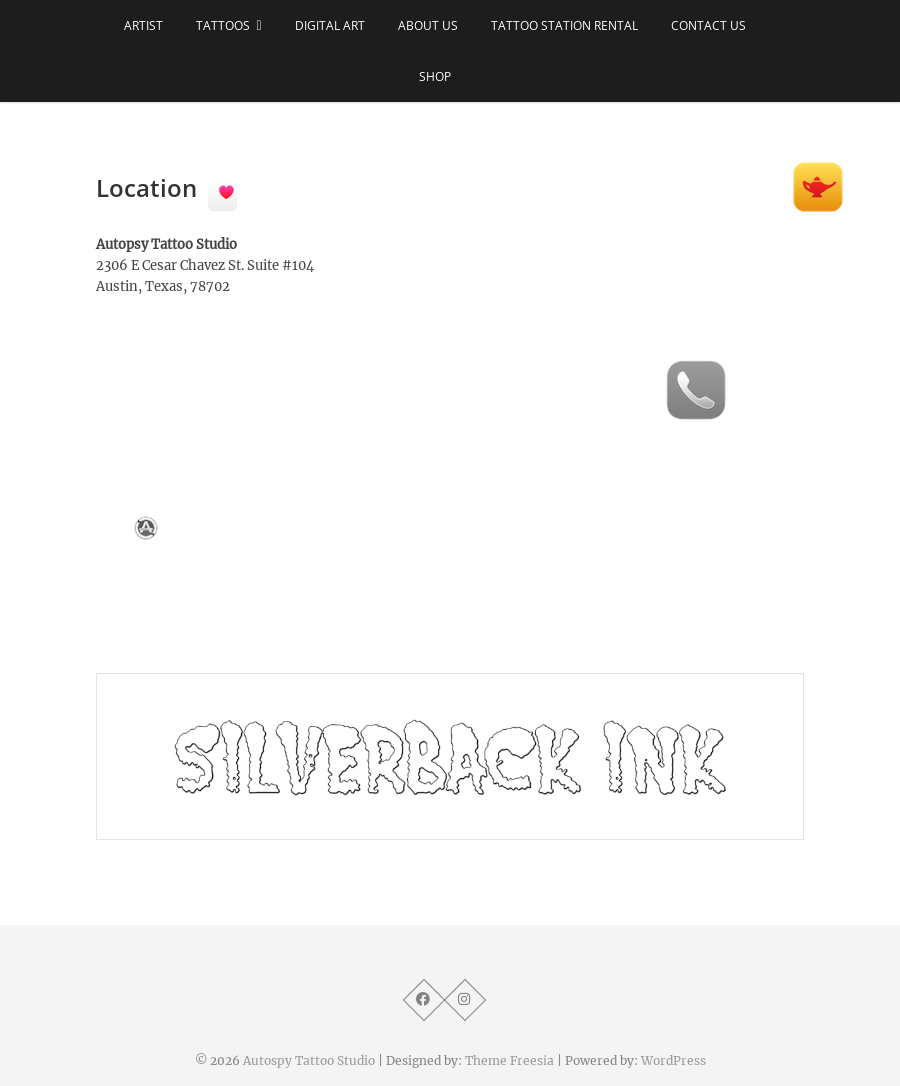 This screenshot has height=1086, width=900. What do you see at coordinates (696, 390) in the screenshot?
I see `open the phone app to make a call` at bounding box center [696, 390].